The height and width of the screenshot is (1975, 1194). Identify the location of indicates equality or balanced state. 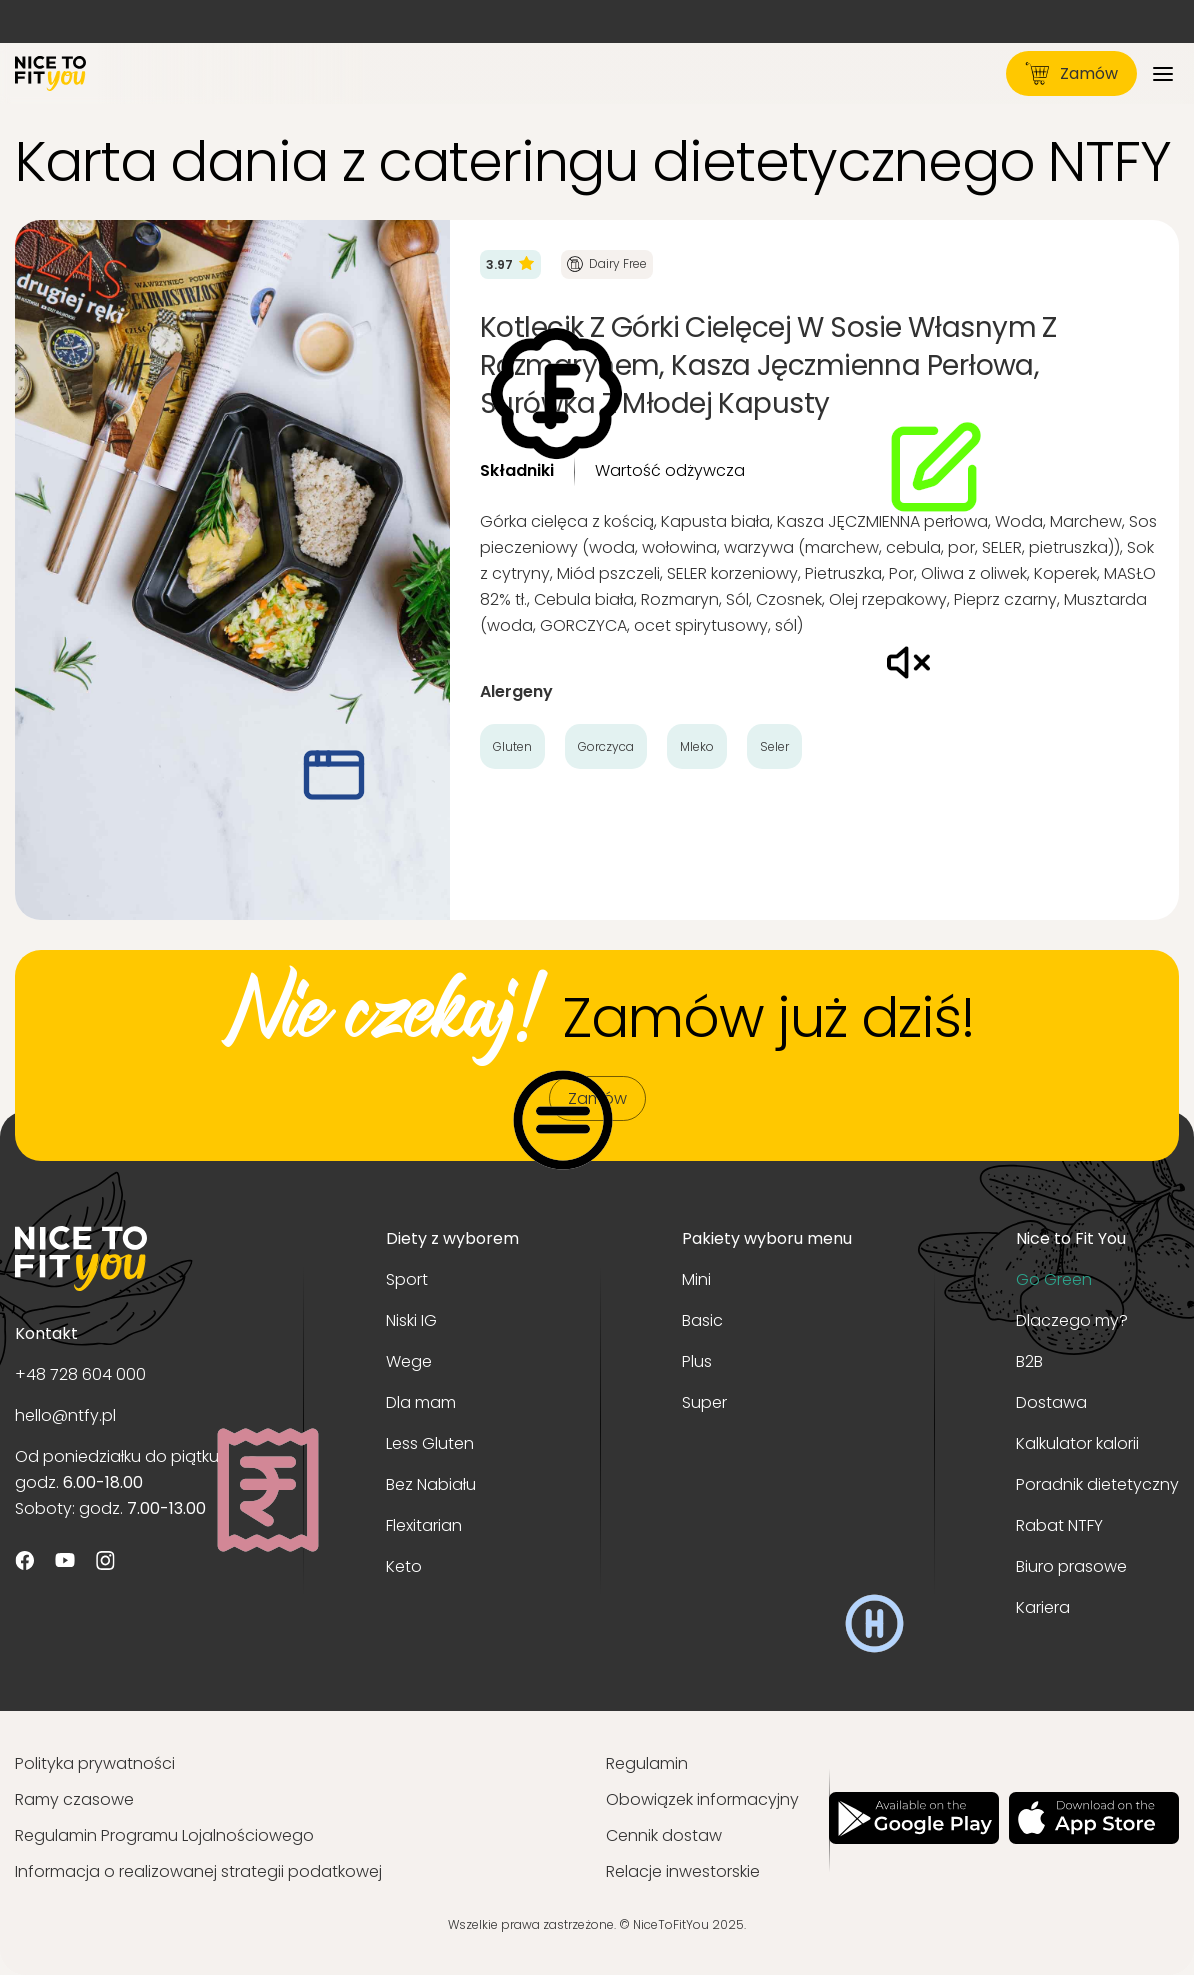
(563, 1120).